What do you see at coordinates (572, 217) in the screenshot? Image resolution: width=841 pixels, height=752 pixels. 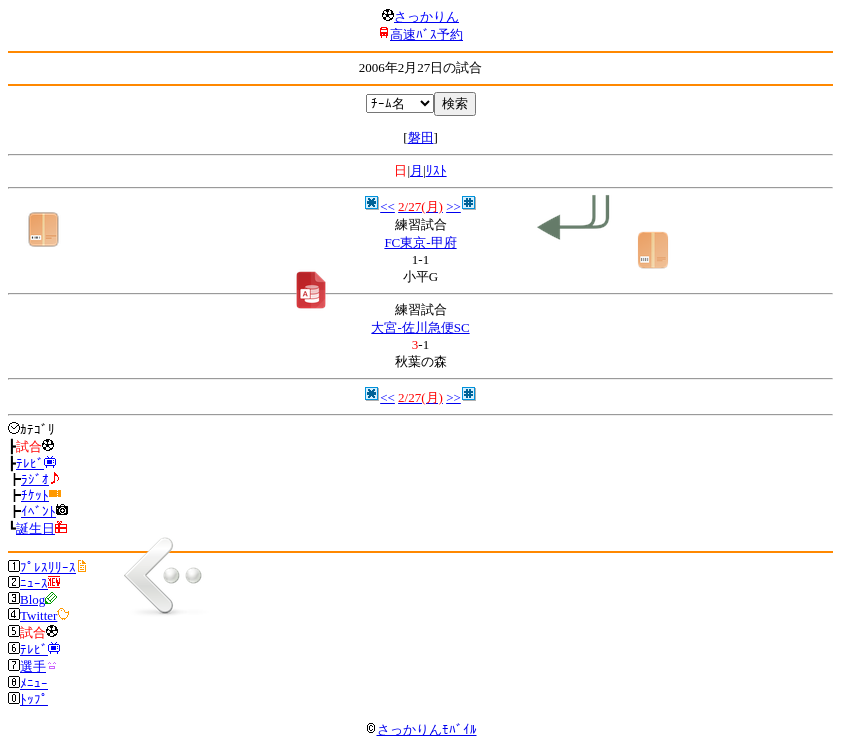 I see `reply to all recipients of an email` at bounding box center [572, 217].